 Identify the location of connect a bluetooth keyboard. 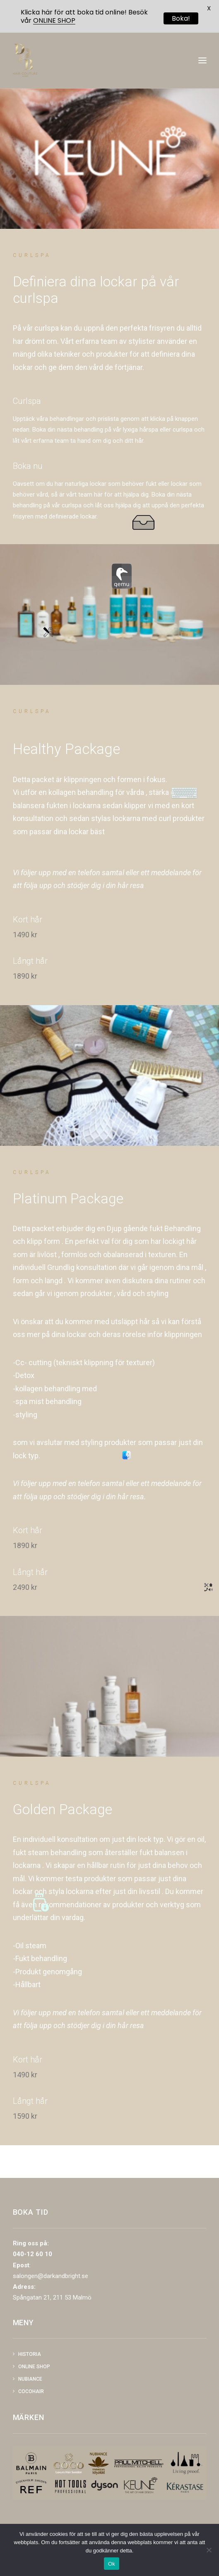
(184, 793).